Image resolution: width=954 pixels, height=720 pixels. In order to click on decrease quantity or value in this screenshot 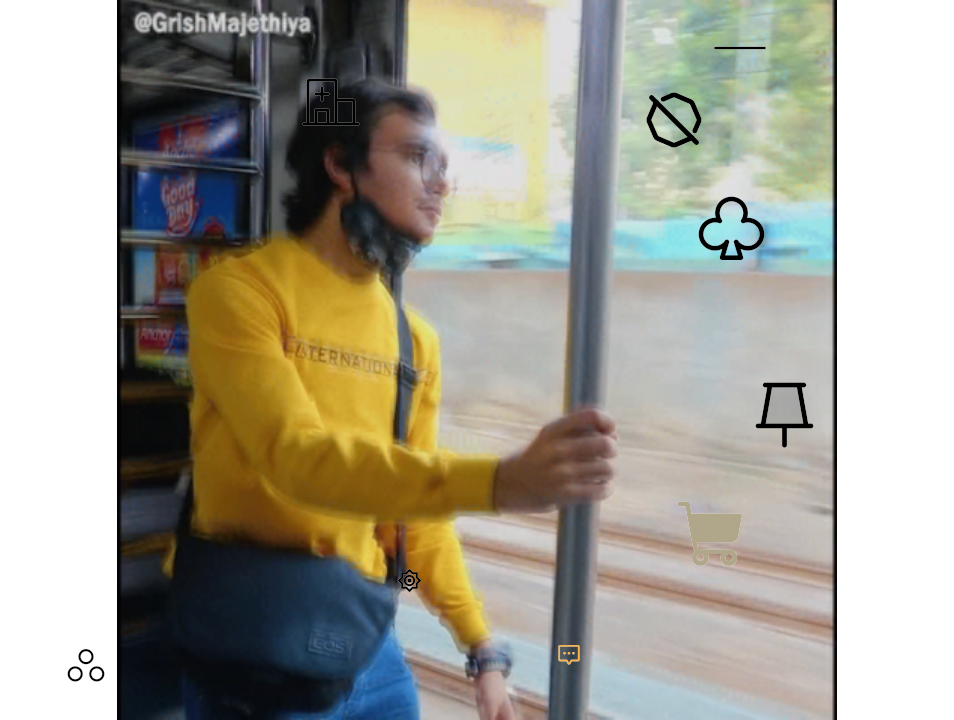, I will do `click(740, 48)`.